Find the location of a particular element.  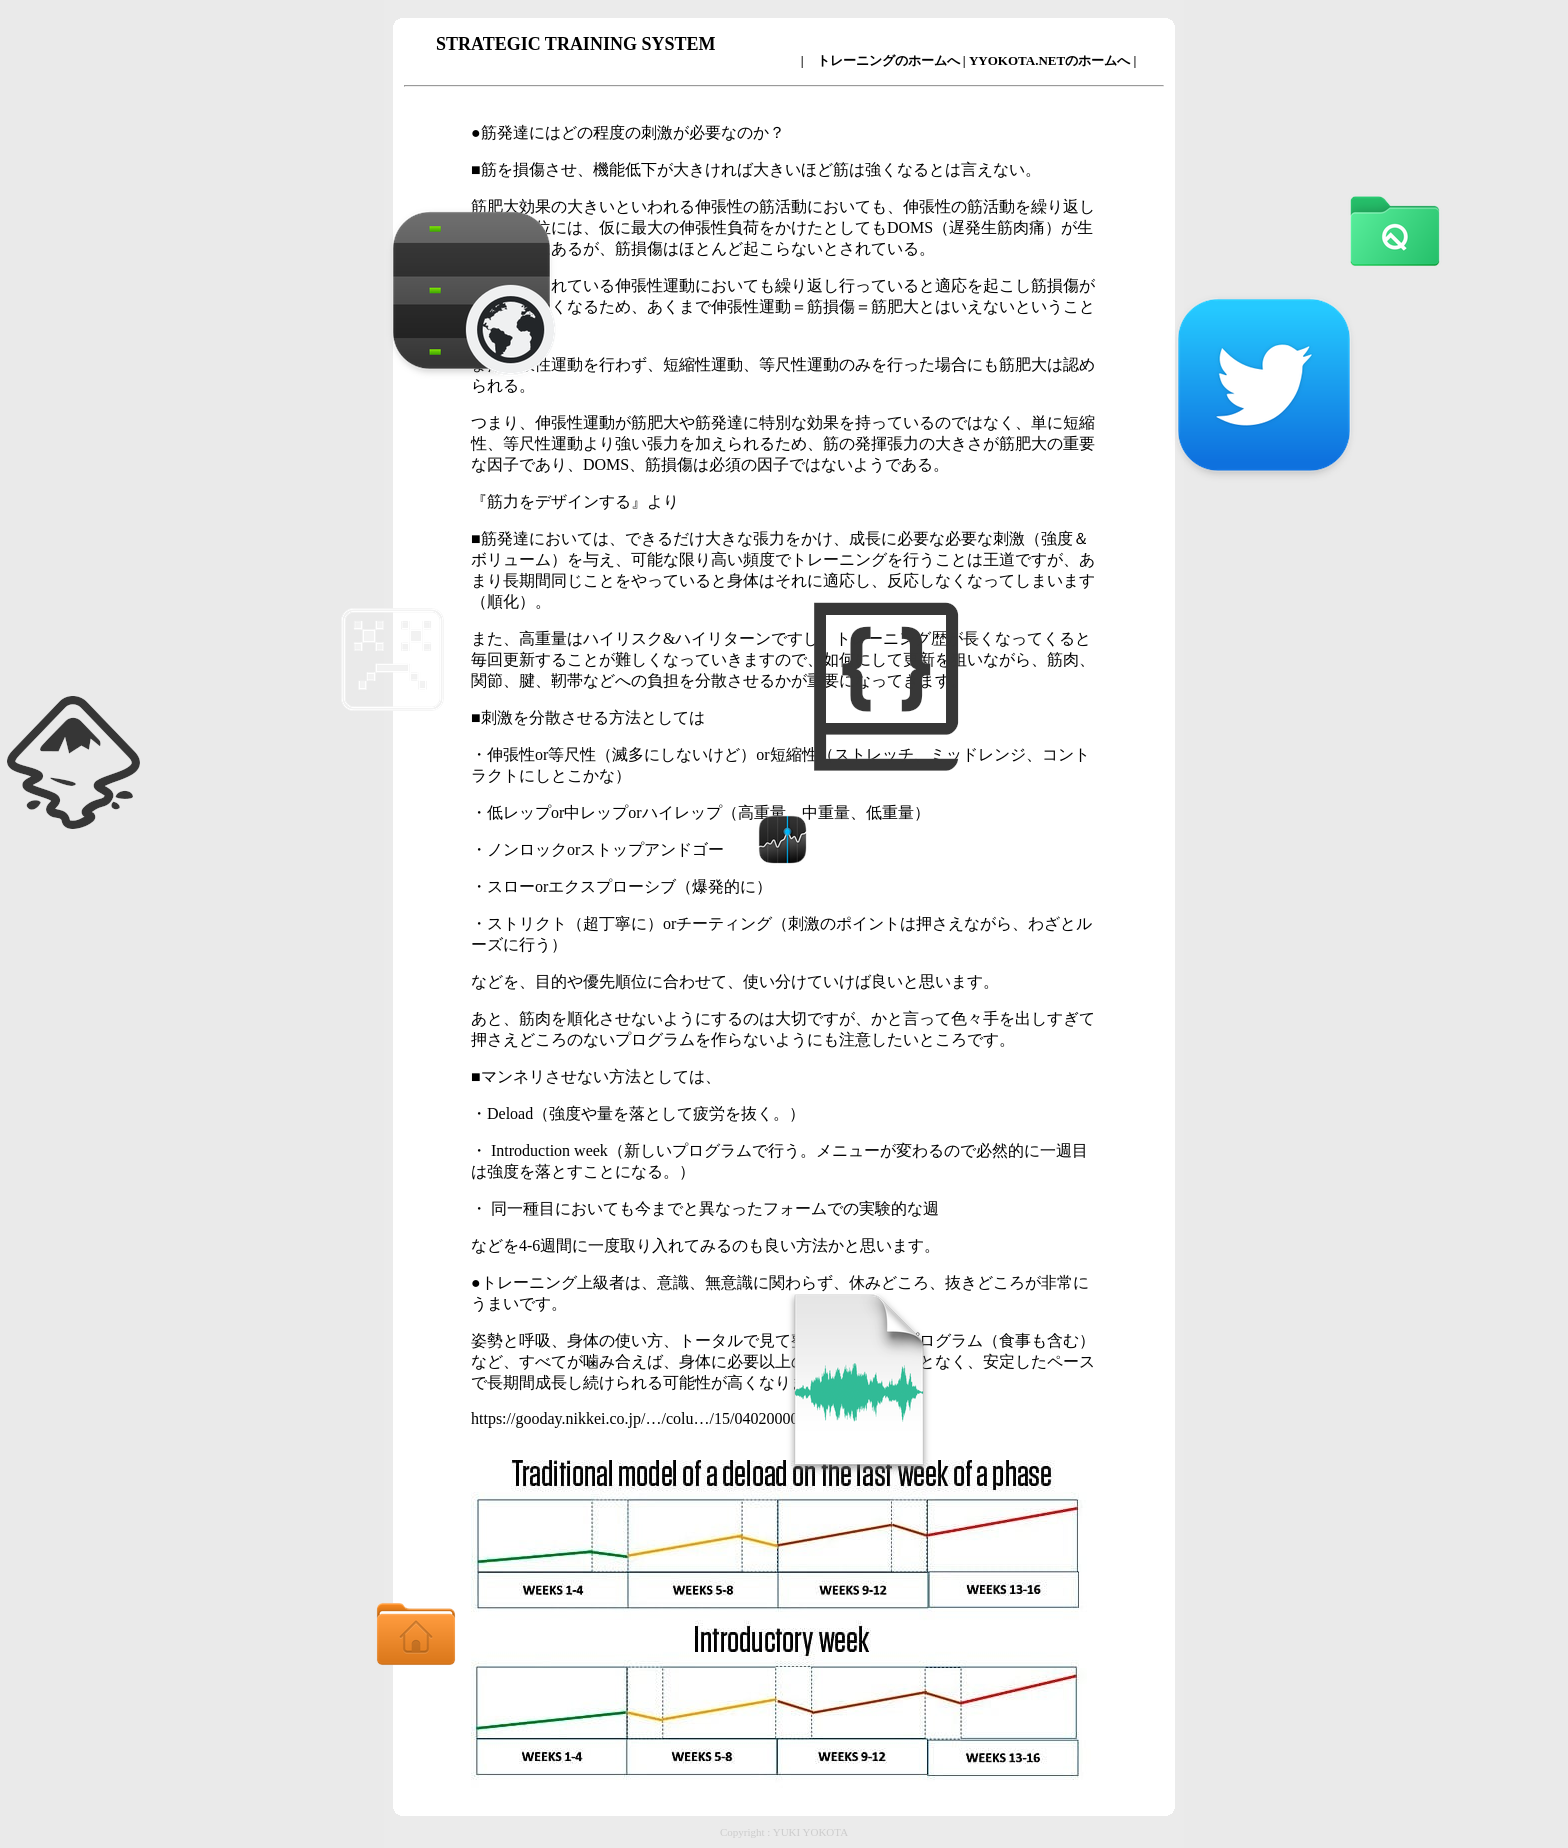

access your home folder is located at coordinates (416, 1634).